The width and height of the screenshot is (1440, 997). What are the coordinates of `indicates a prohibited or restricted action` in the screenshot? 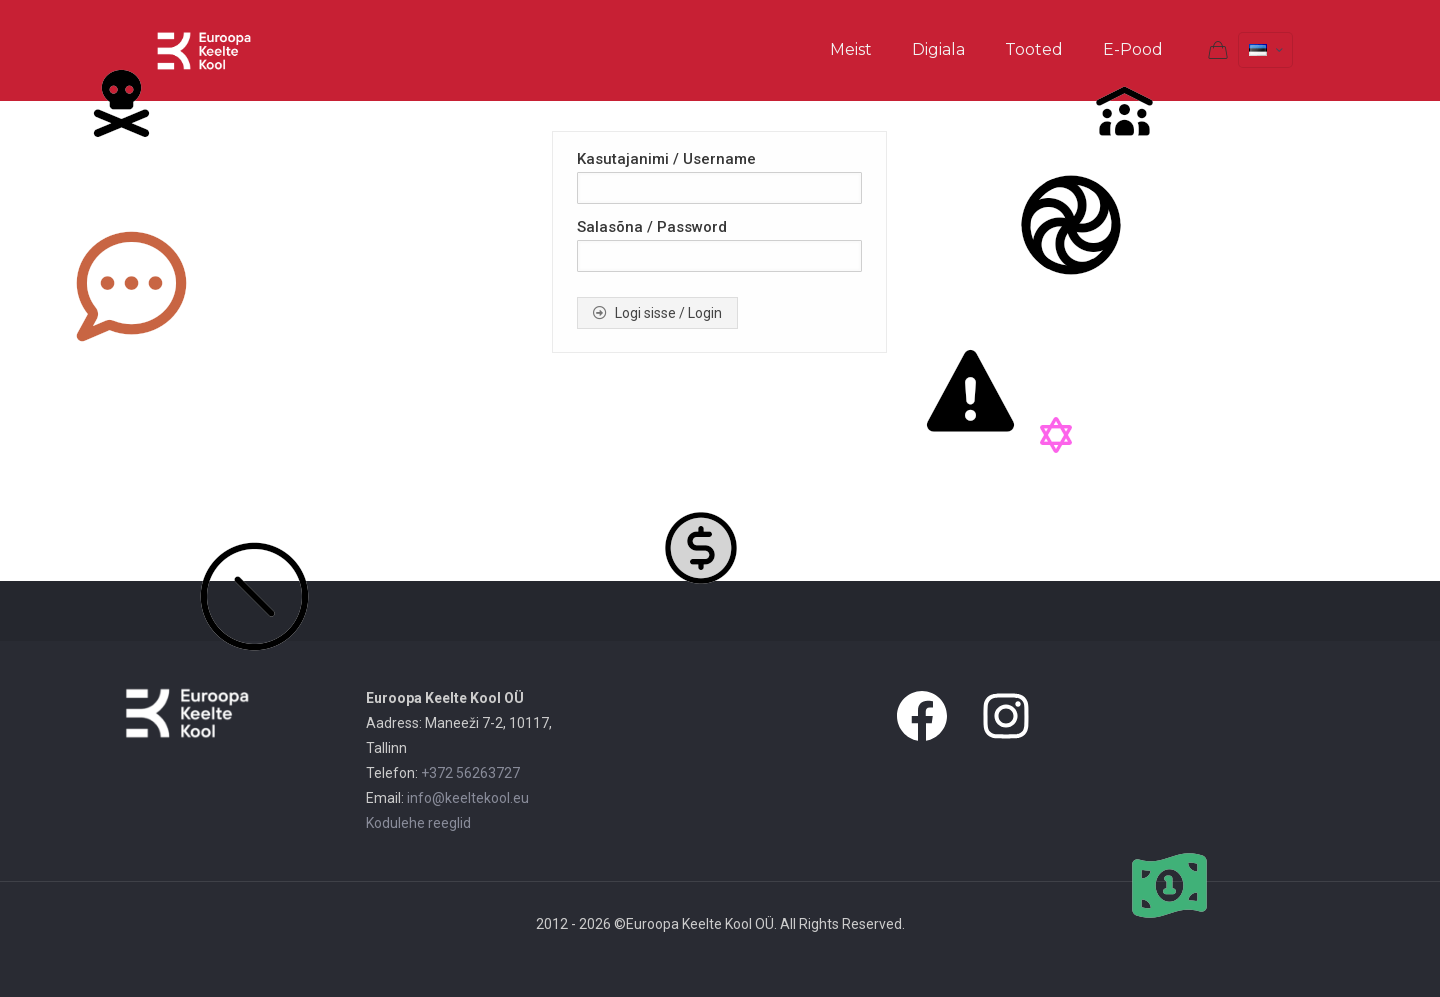 It's located at (254, 596).